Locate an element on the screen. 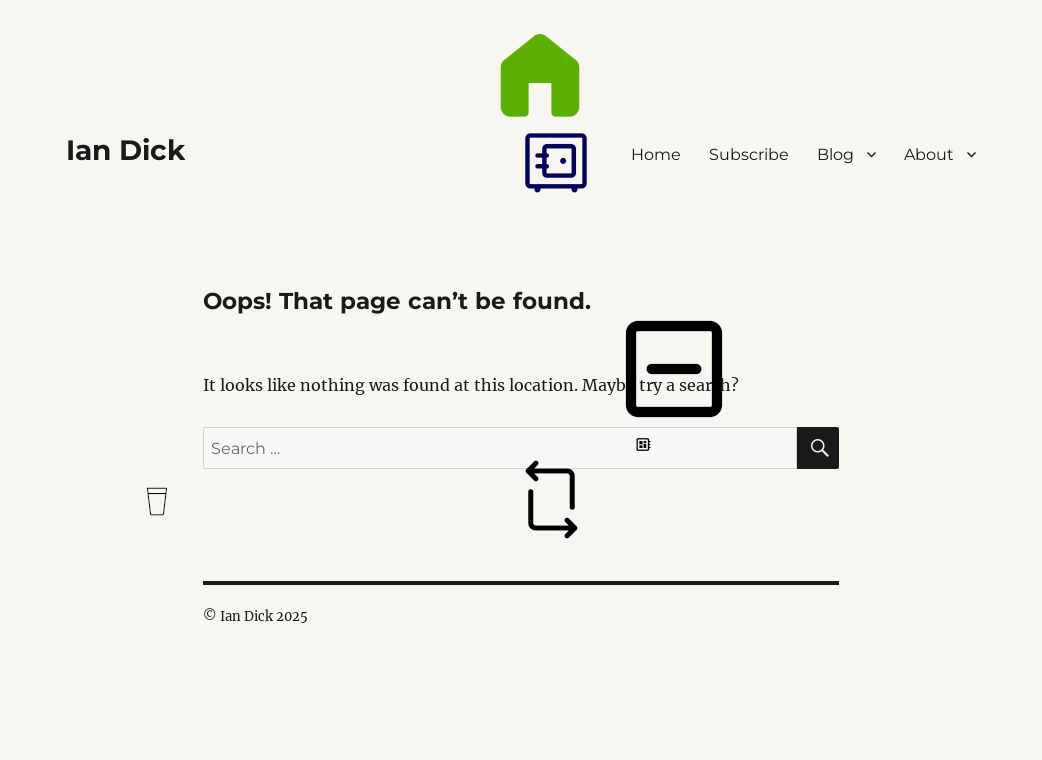  access fiscal host settings is located at coordinates (556, 164).